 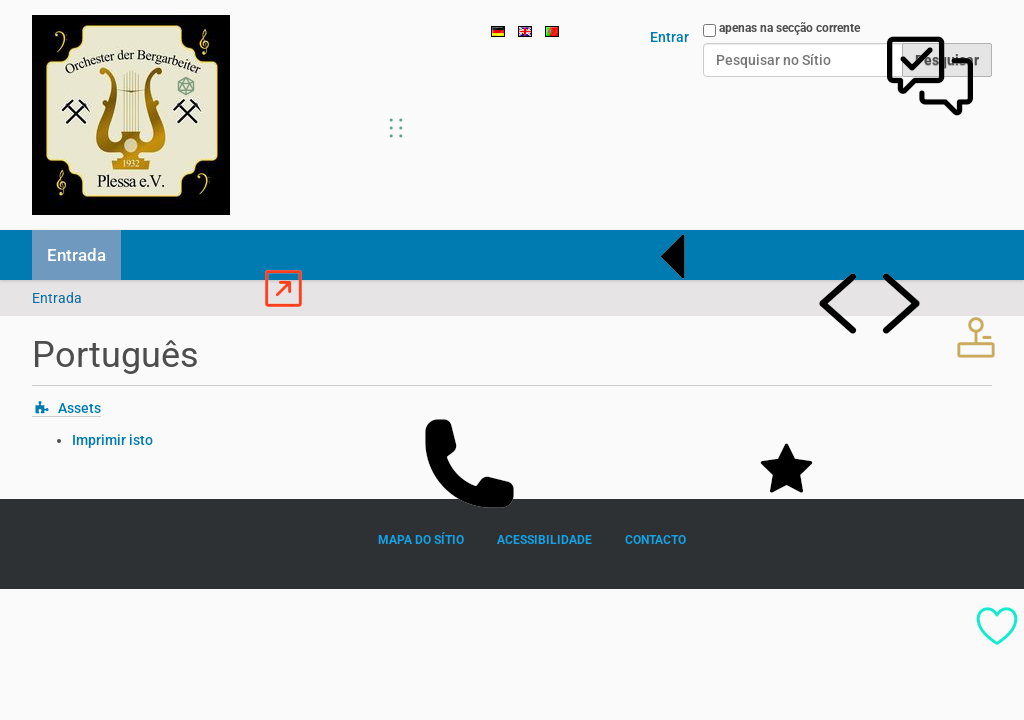 What do you see at coordinates (396, 128) in the screenshot?
I see `drag to reorder items in a list` at bounding box center [396, 128].